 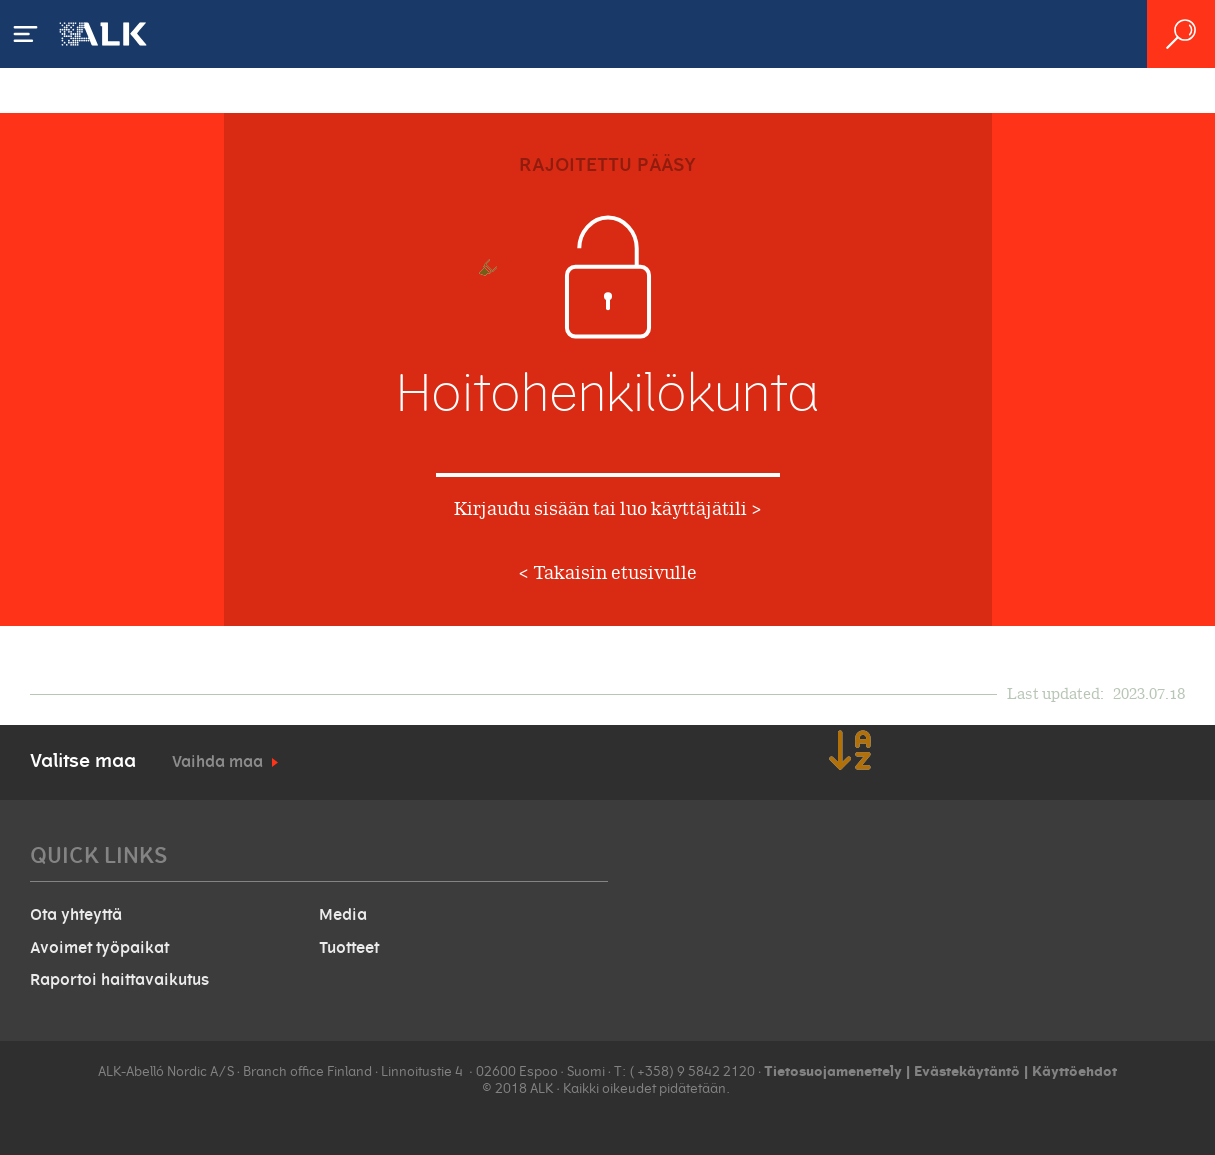 I want to click on sort alphabetically from A to Z, so click(x=851, y=750).